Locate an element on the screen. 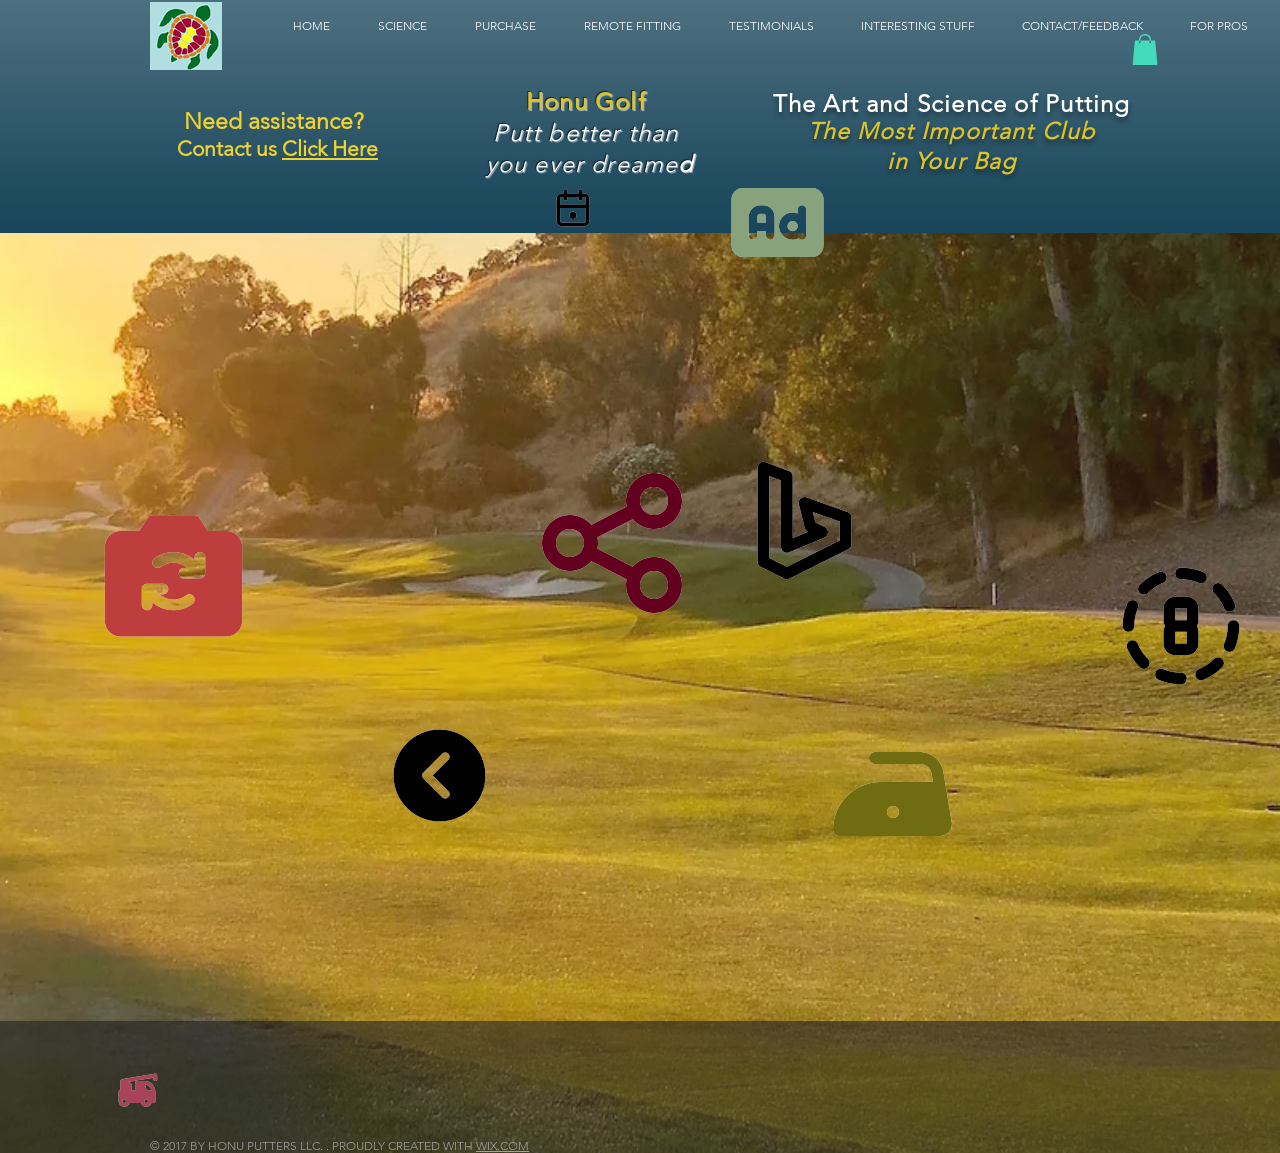 The image size is (1280, 1153). indicates sponsored or advertisement content is located at coordinates (777, 222).